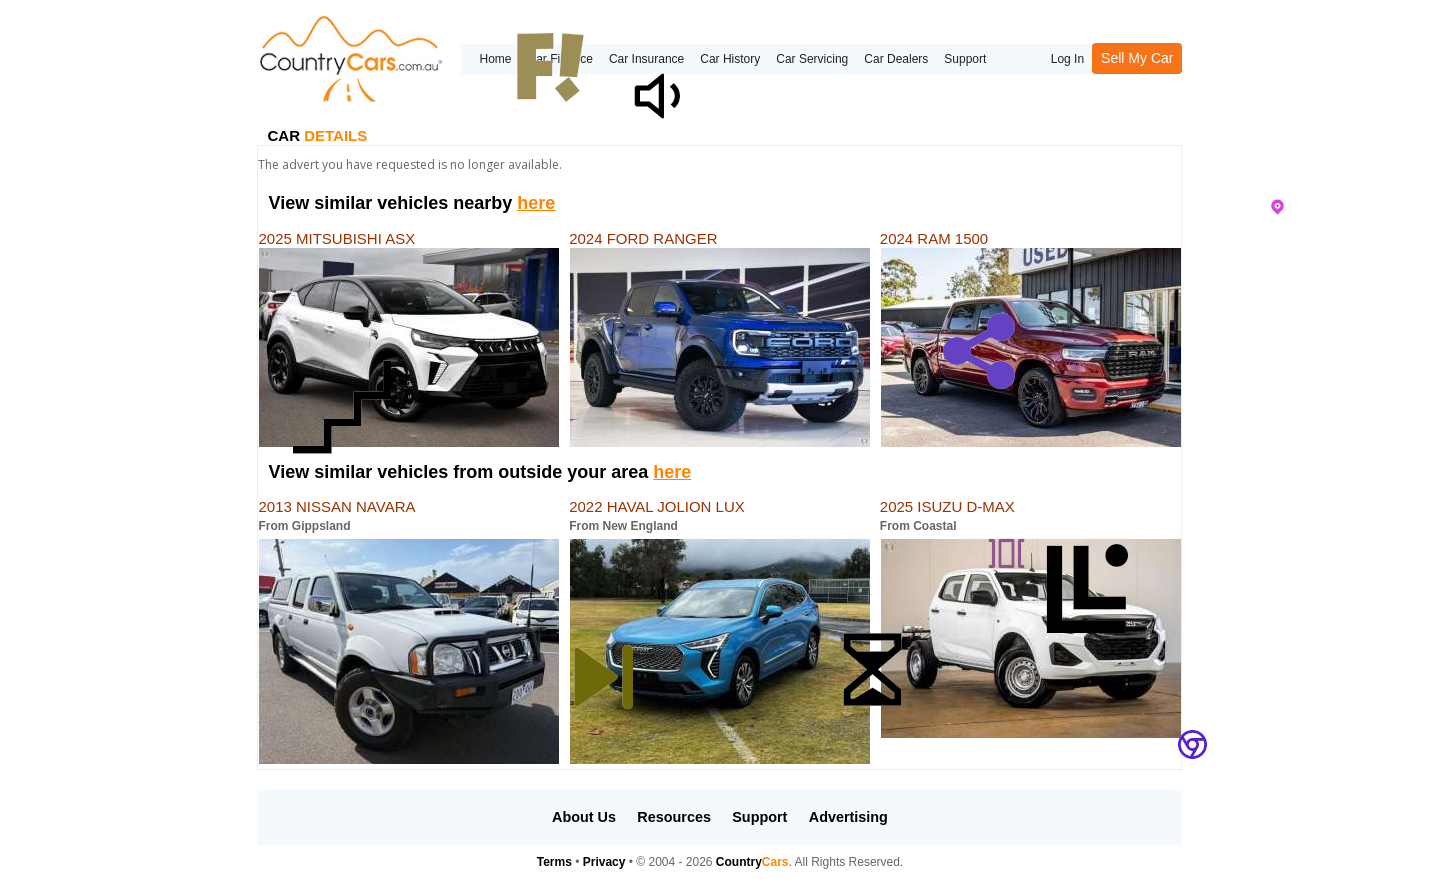  Describe the element at coordinates (1277, 206) in the screenshot. I see `view location on map` at that location.